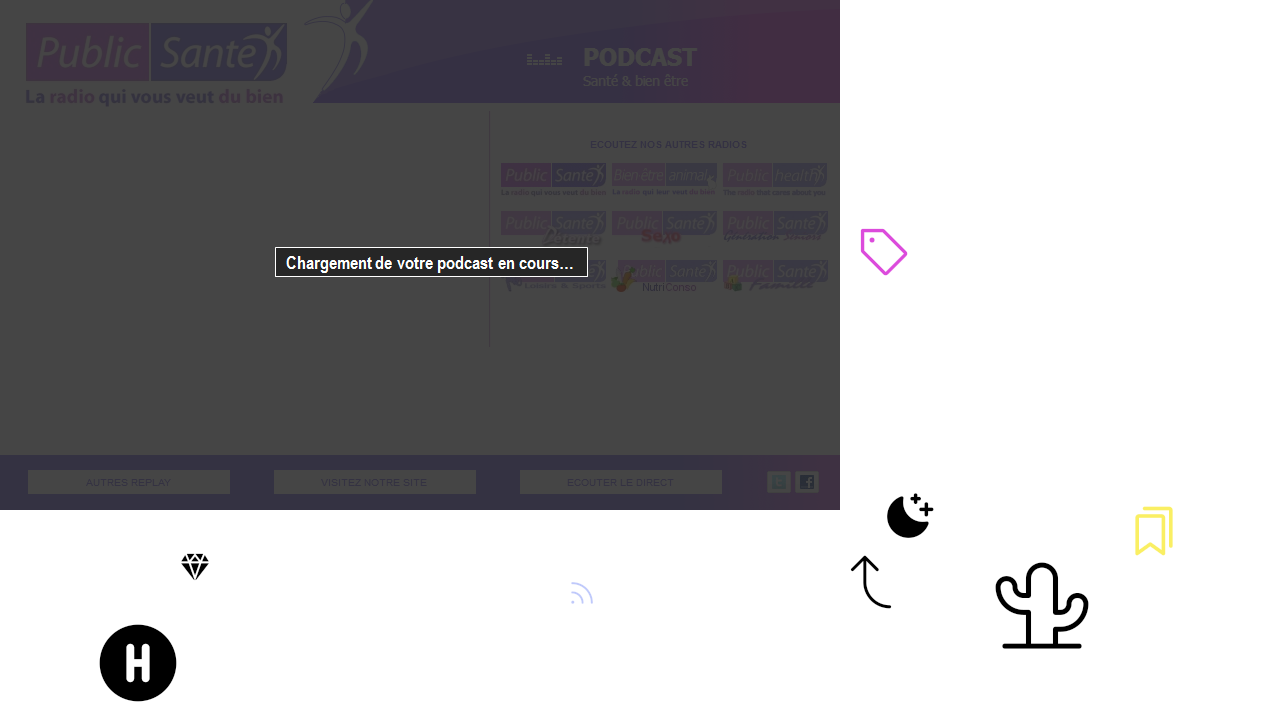 The width and height of the screenshot is (1280, 720). I want to click on toggle dark mode or night theme, so click(908, 516).